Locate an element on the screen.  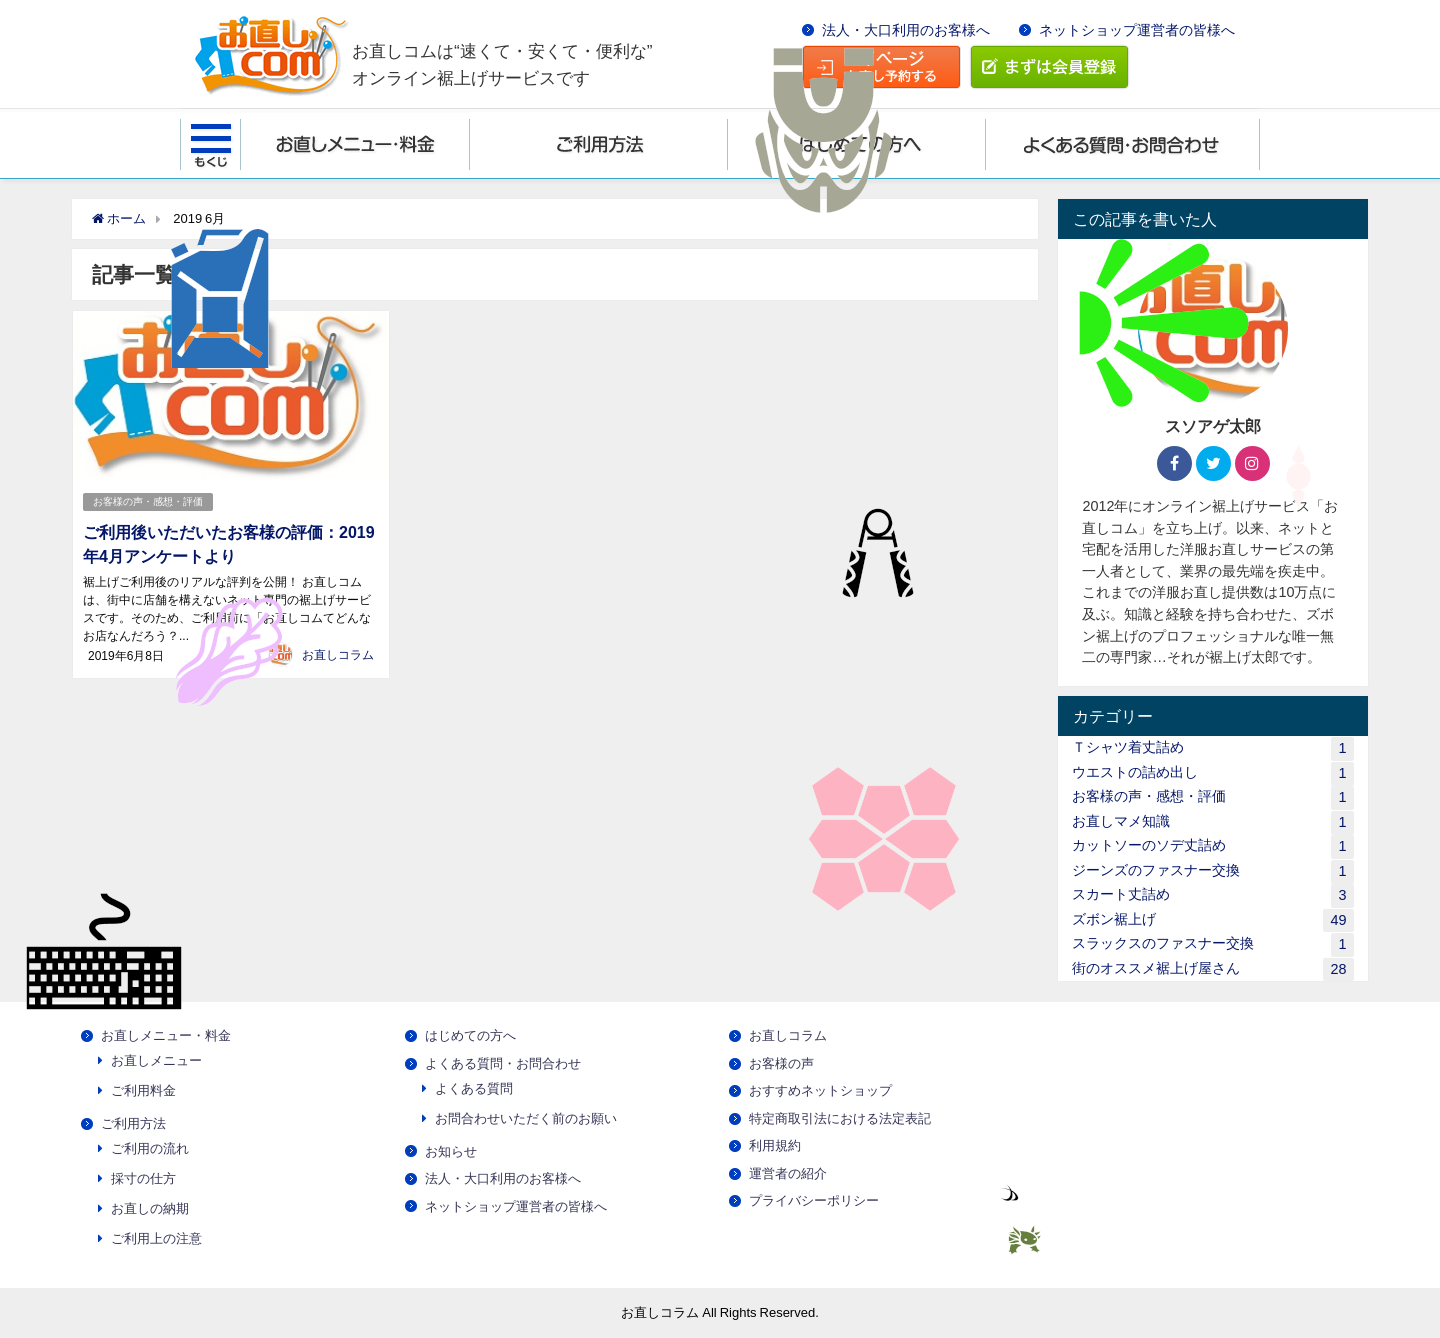
indicates a splash effect or impact animation is located at coordinates (1164, 323).